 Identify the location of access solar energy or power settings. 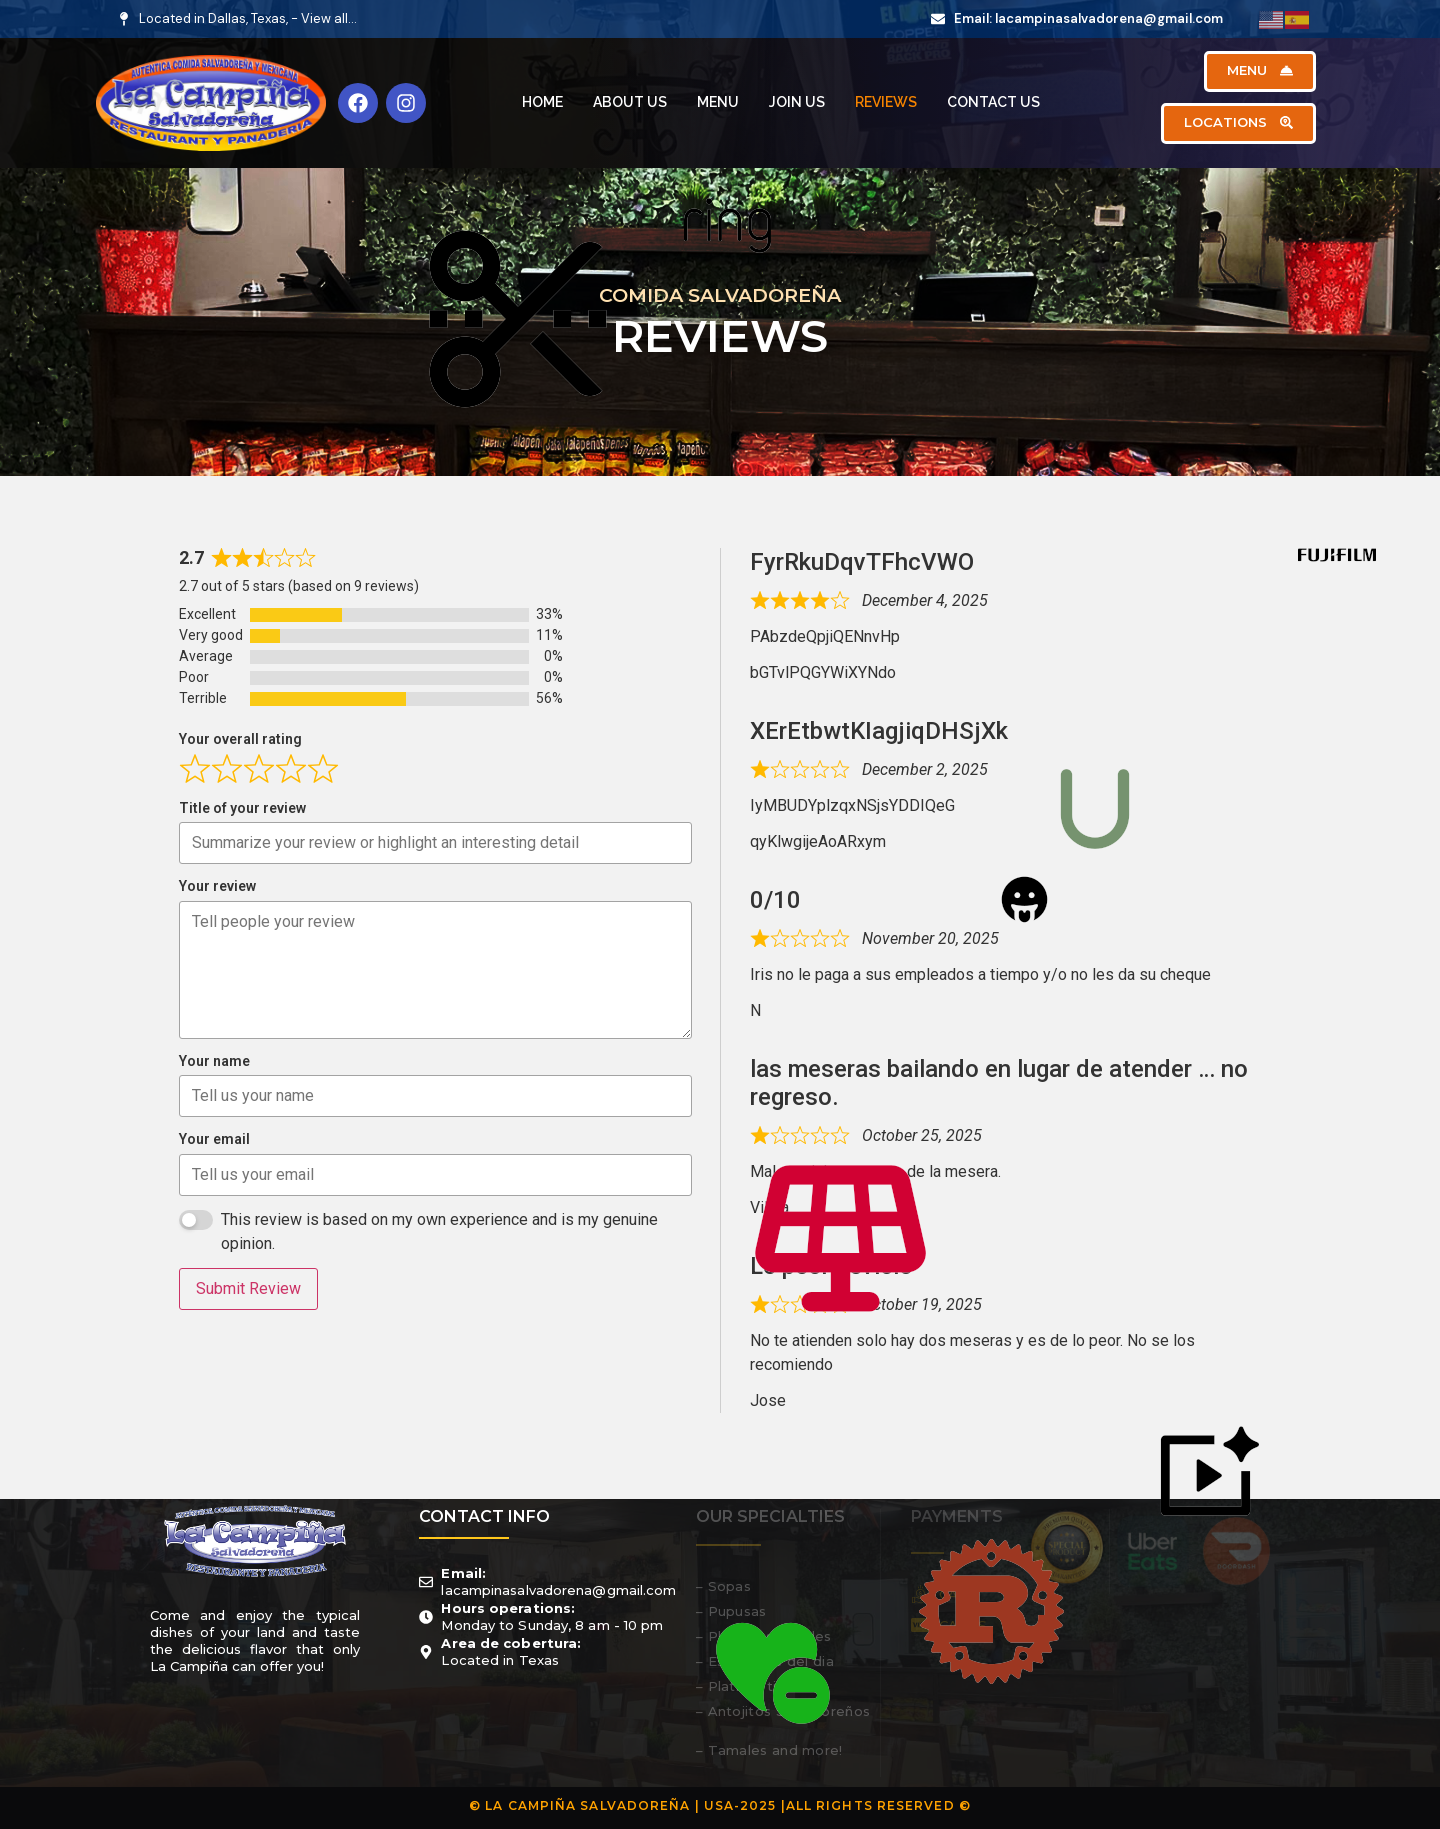
(840, 1233).